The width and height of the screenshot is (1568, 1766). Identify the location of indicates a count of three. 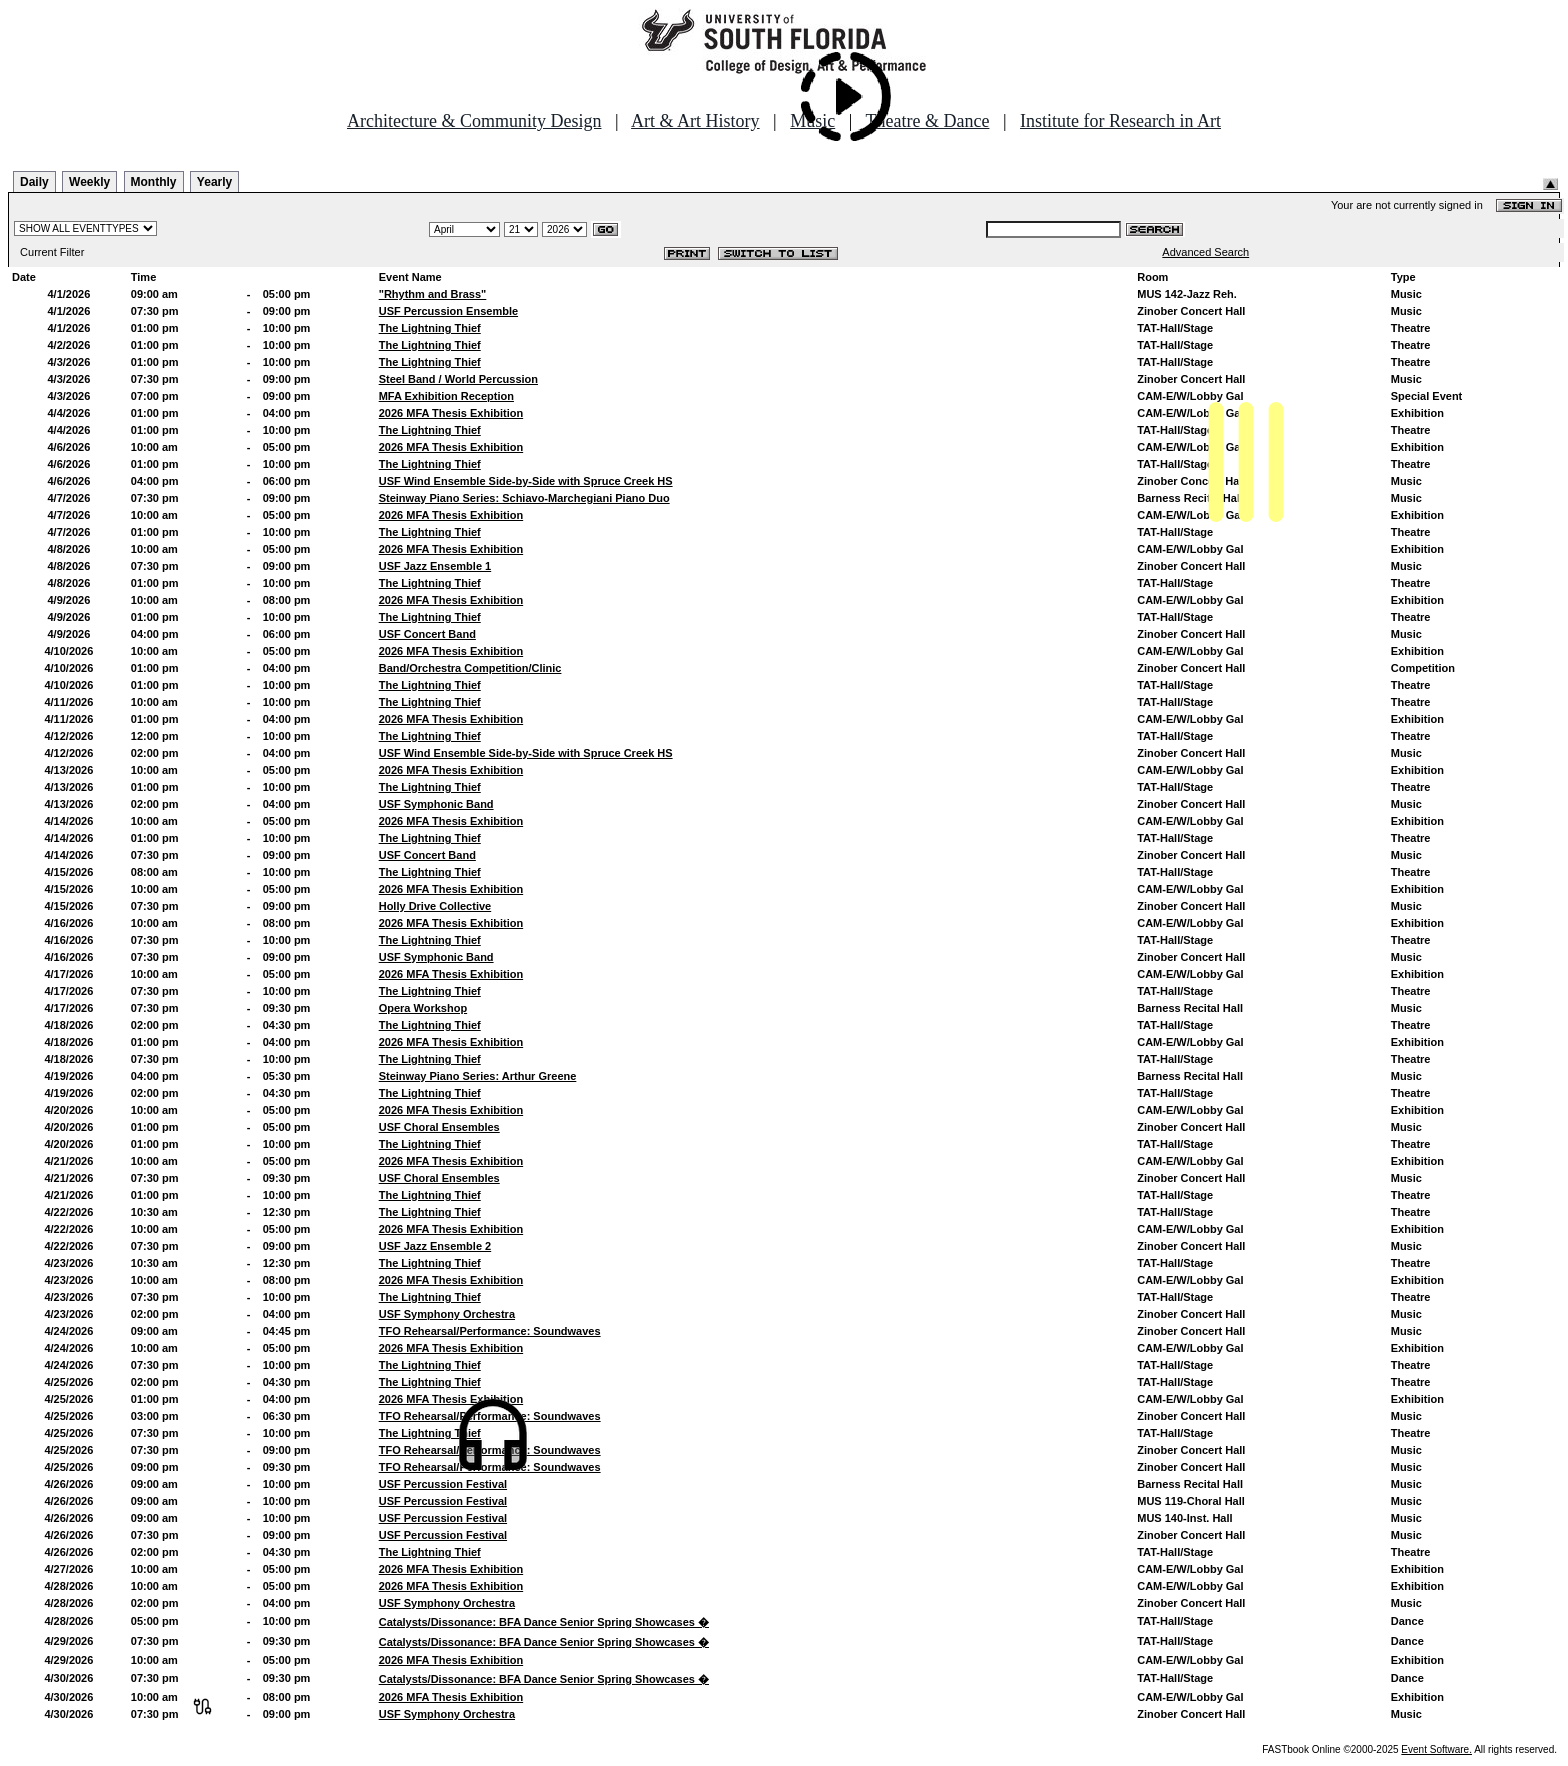
(1246, 462).